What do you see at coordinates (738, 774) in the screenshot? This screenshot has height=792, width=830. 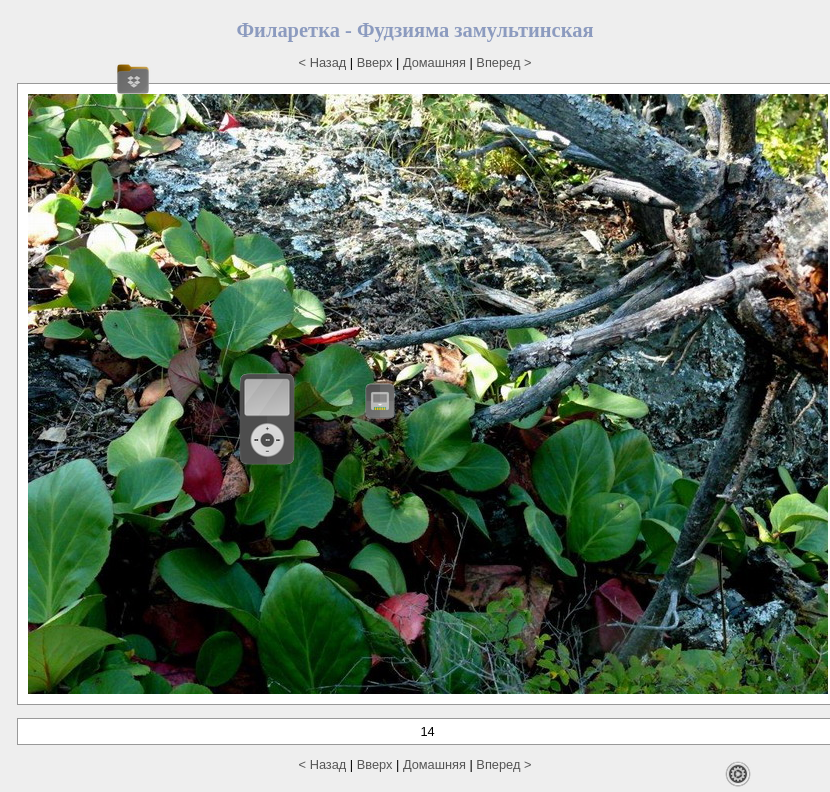 I see `open settings or configuration options` at bounding box center [738, 774].